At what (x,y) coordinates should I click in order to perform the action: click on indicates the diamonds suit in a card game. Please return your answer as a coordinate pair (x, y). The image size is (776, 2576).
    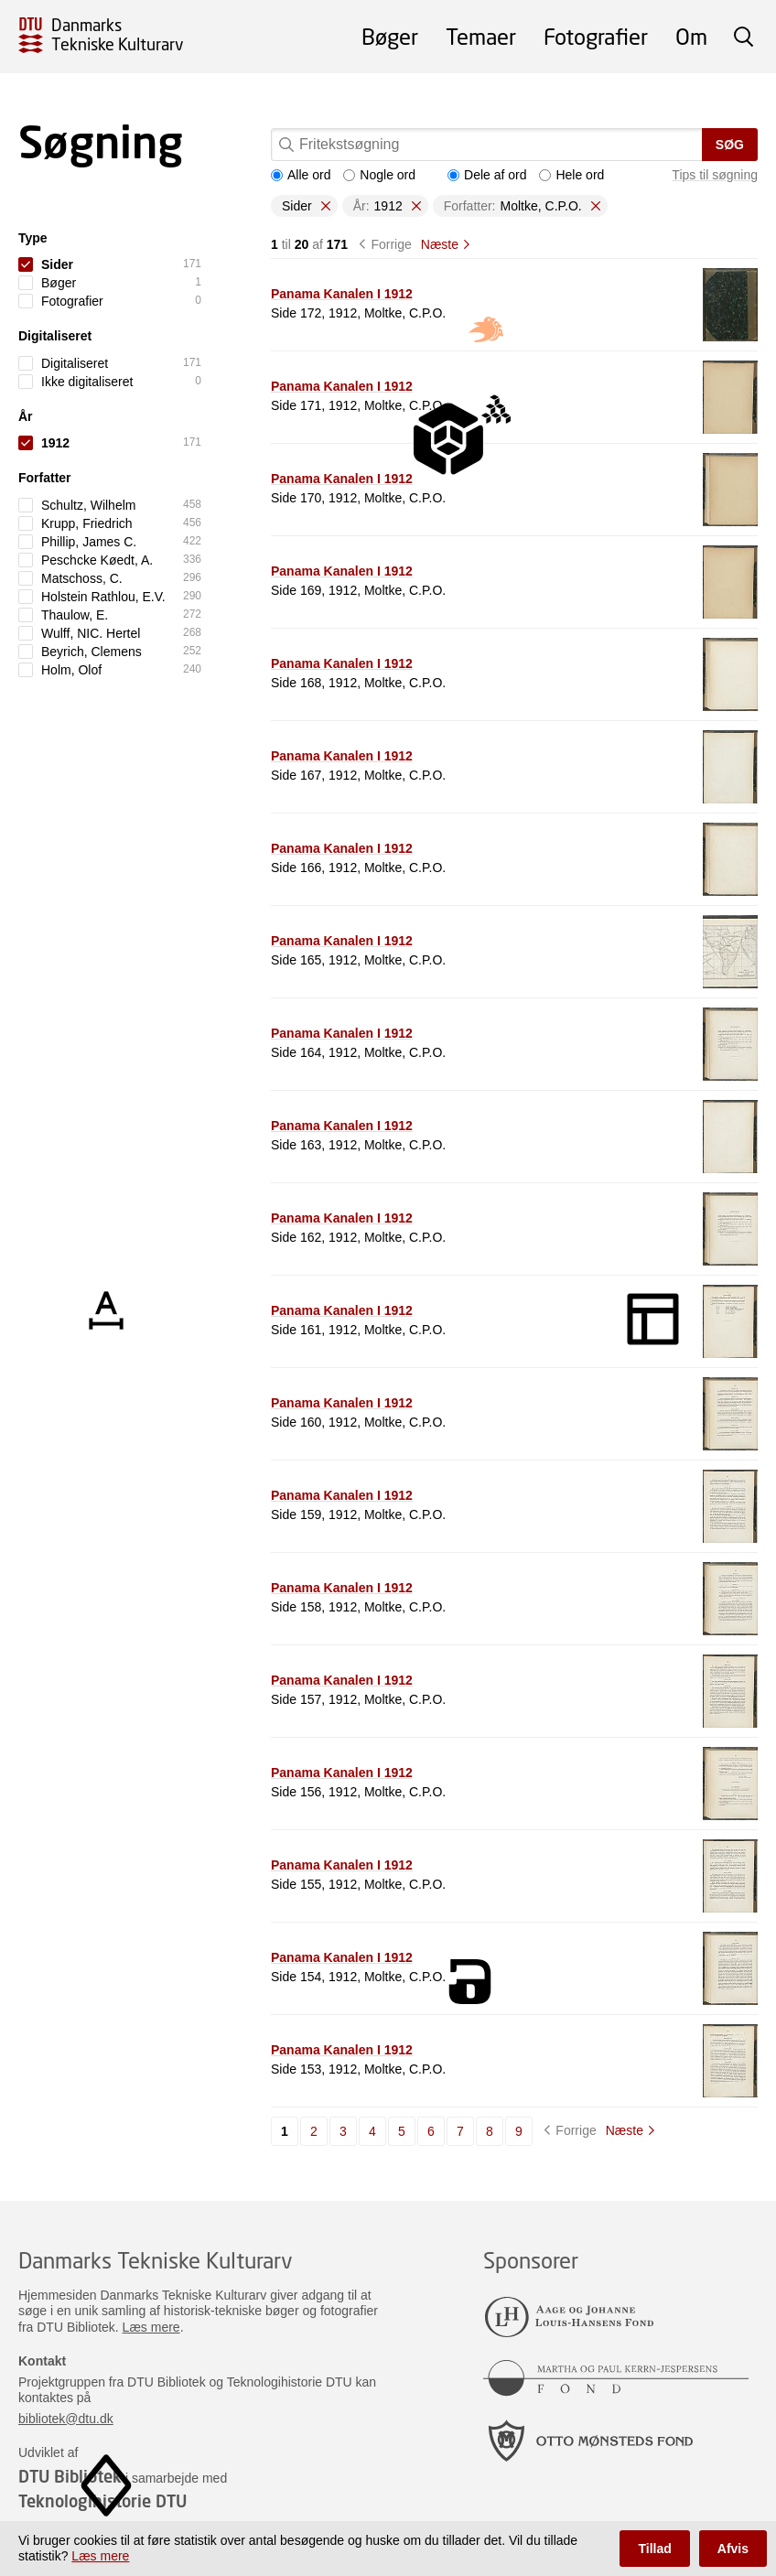
    Looking at the image, I should click on (106, 2485).